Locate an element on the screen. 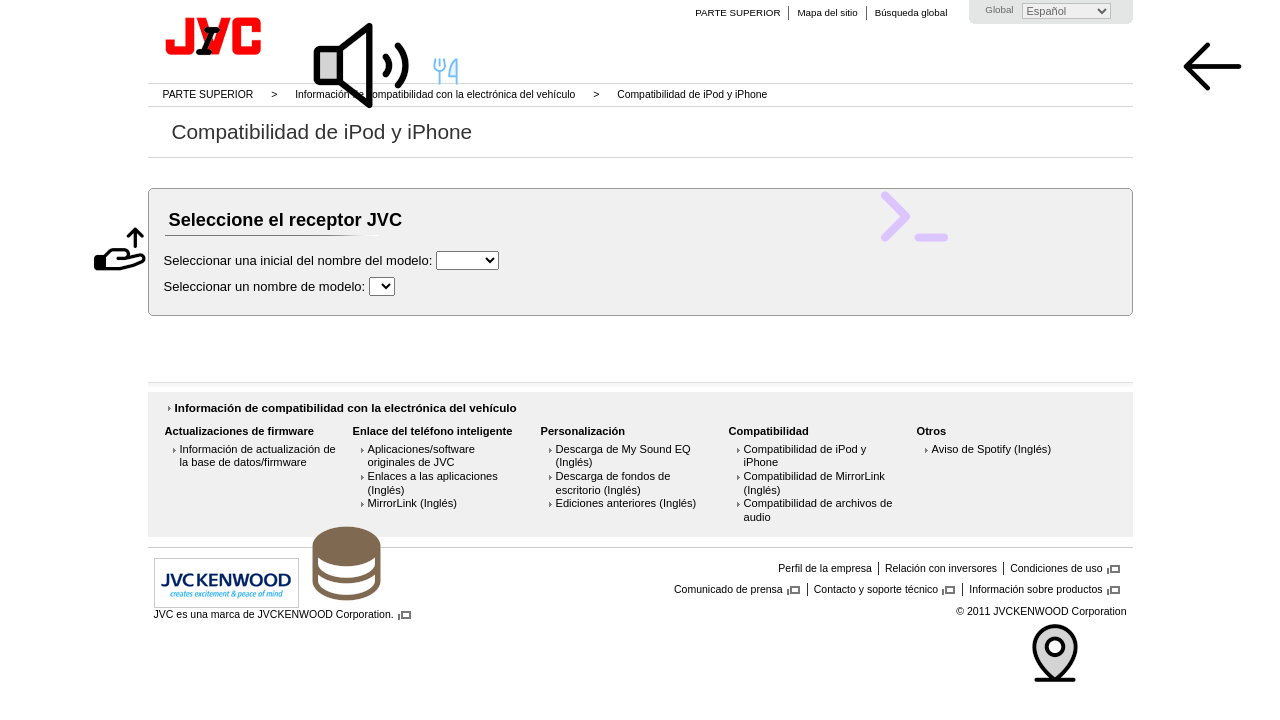  access database or data storage is located at coordinates (346, 563).